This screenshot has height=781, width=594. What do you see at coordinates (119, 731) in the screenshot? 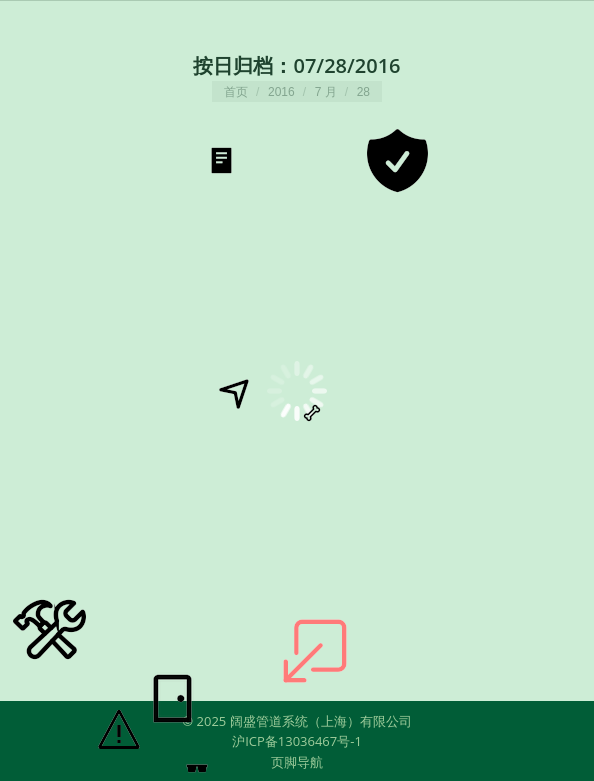
I see `indicates a warning or caution state` at bounding box center [119, 731].